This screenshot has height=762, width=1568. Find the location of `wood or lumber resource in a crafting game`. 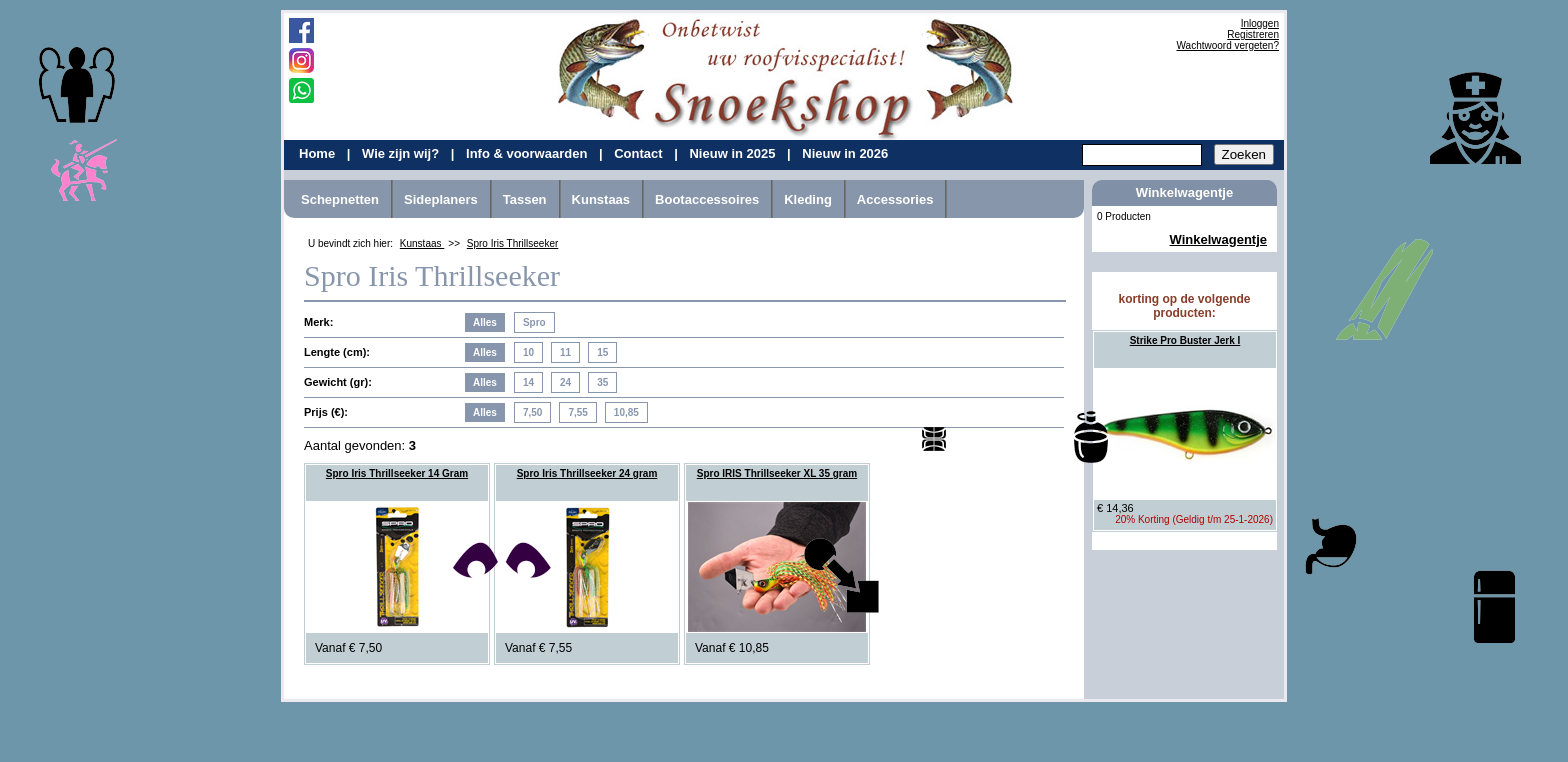

wood or lumber resource in a crafting game is located at coordinates (1384, 289).